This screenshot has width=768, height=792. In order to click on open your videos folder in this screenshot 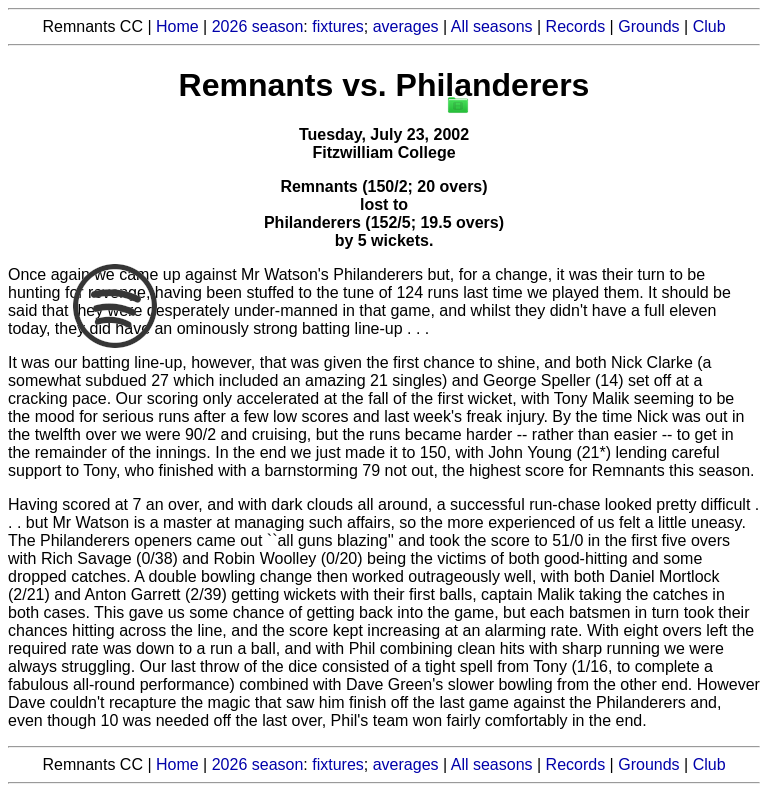, I will do `click(458, 105)`.